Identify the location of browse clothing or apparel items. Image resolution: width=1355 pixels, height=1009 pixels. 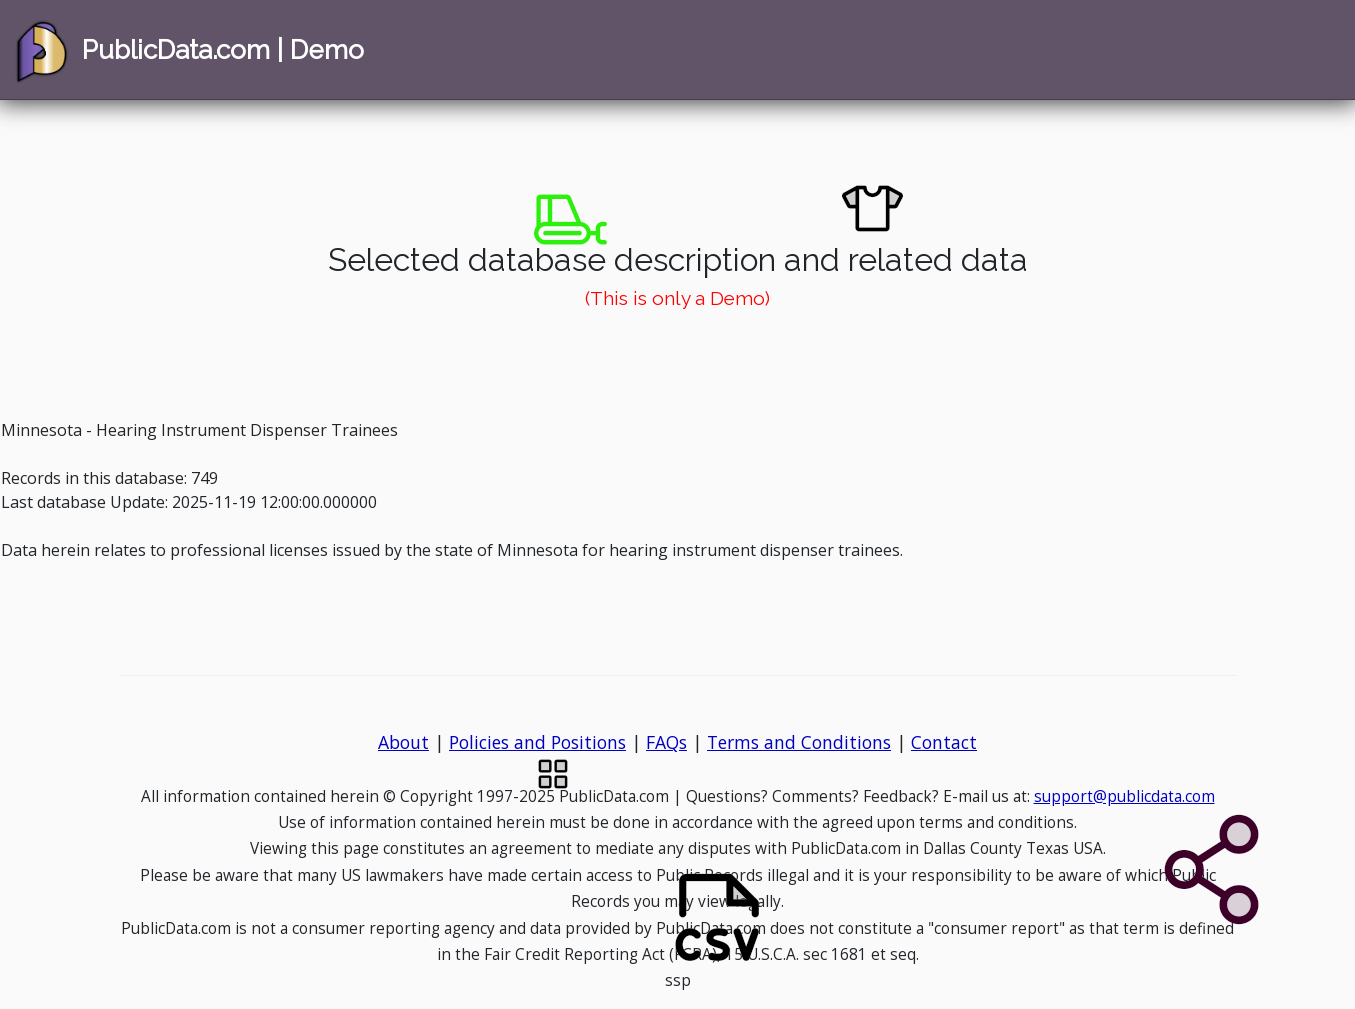
(872, 208).